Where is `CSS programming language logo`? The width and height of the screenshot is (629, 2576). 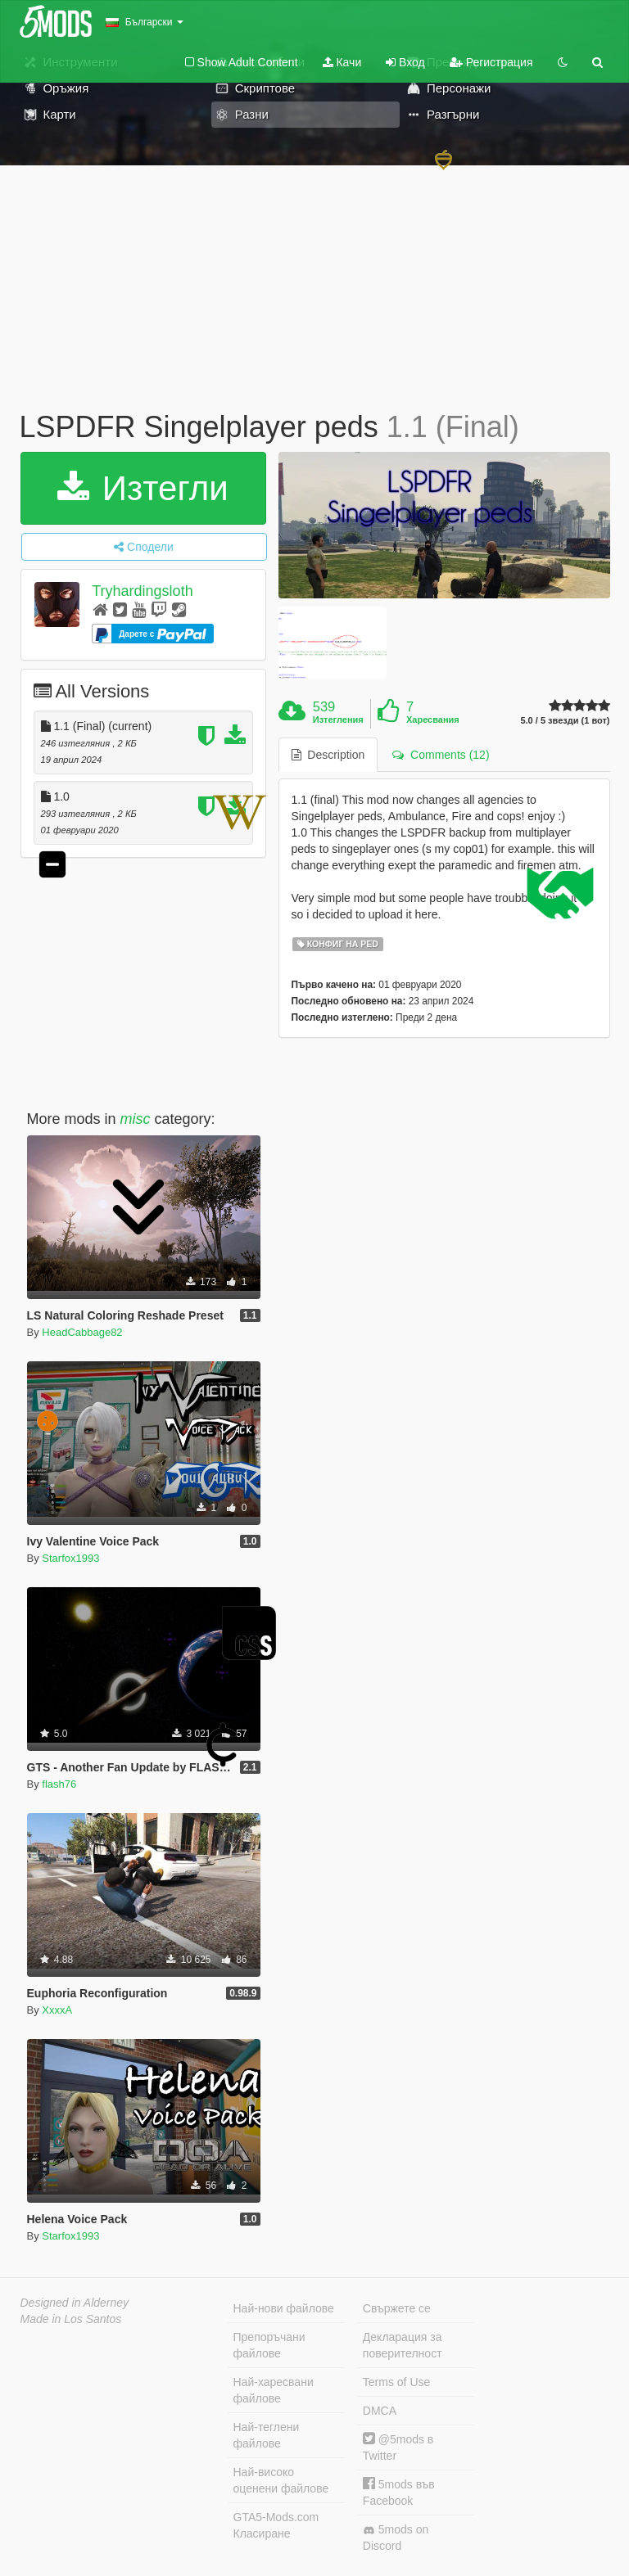
CSS programming language logo is located at coordinates (249, 1633).